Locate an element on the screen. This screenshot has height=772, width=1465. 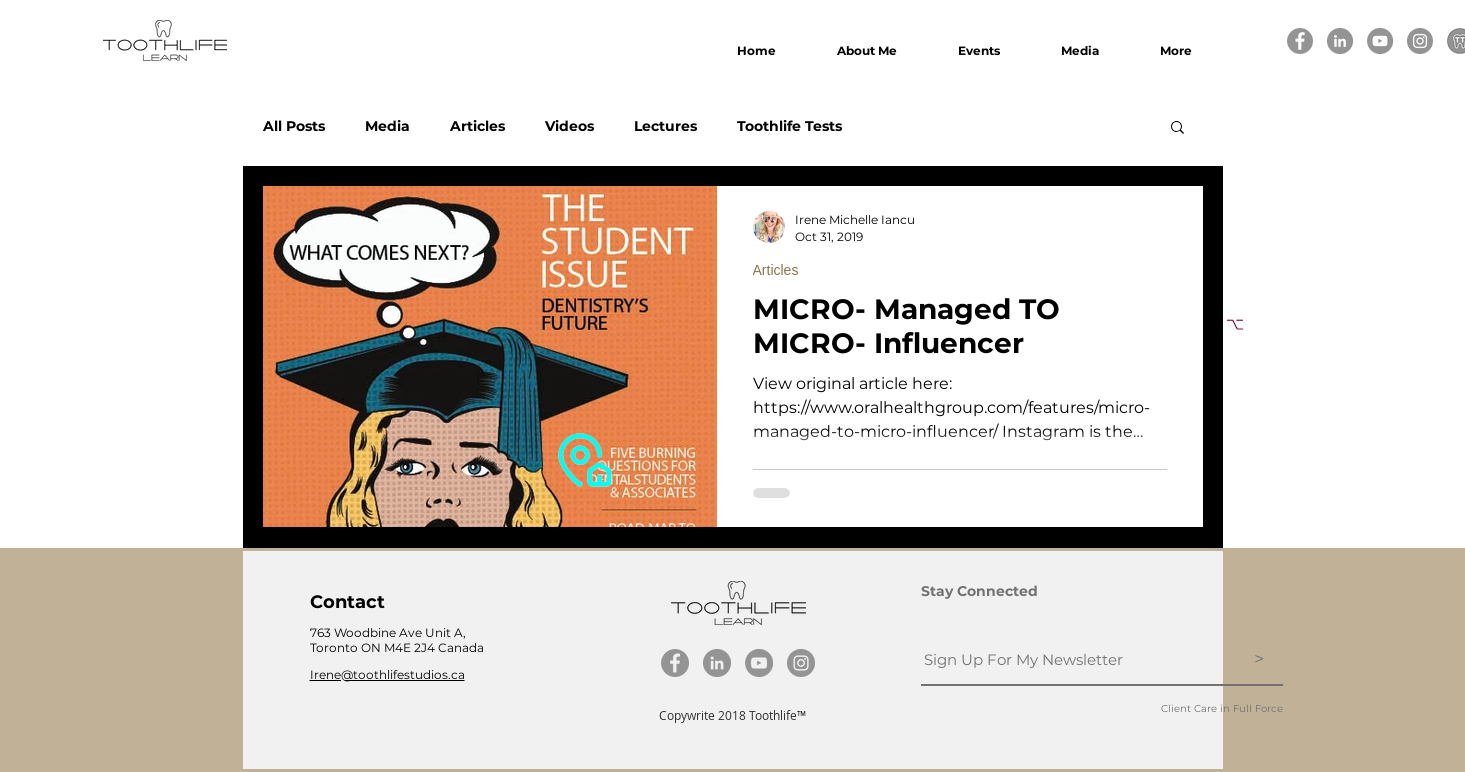
access keyboard or input options is located at coordinates (1235, 324).